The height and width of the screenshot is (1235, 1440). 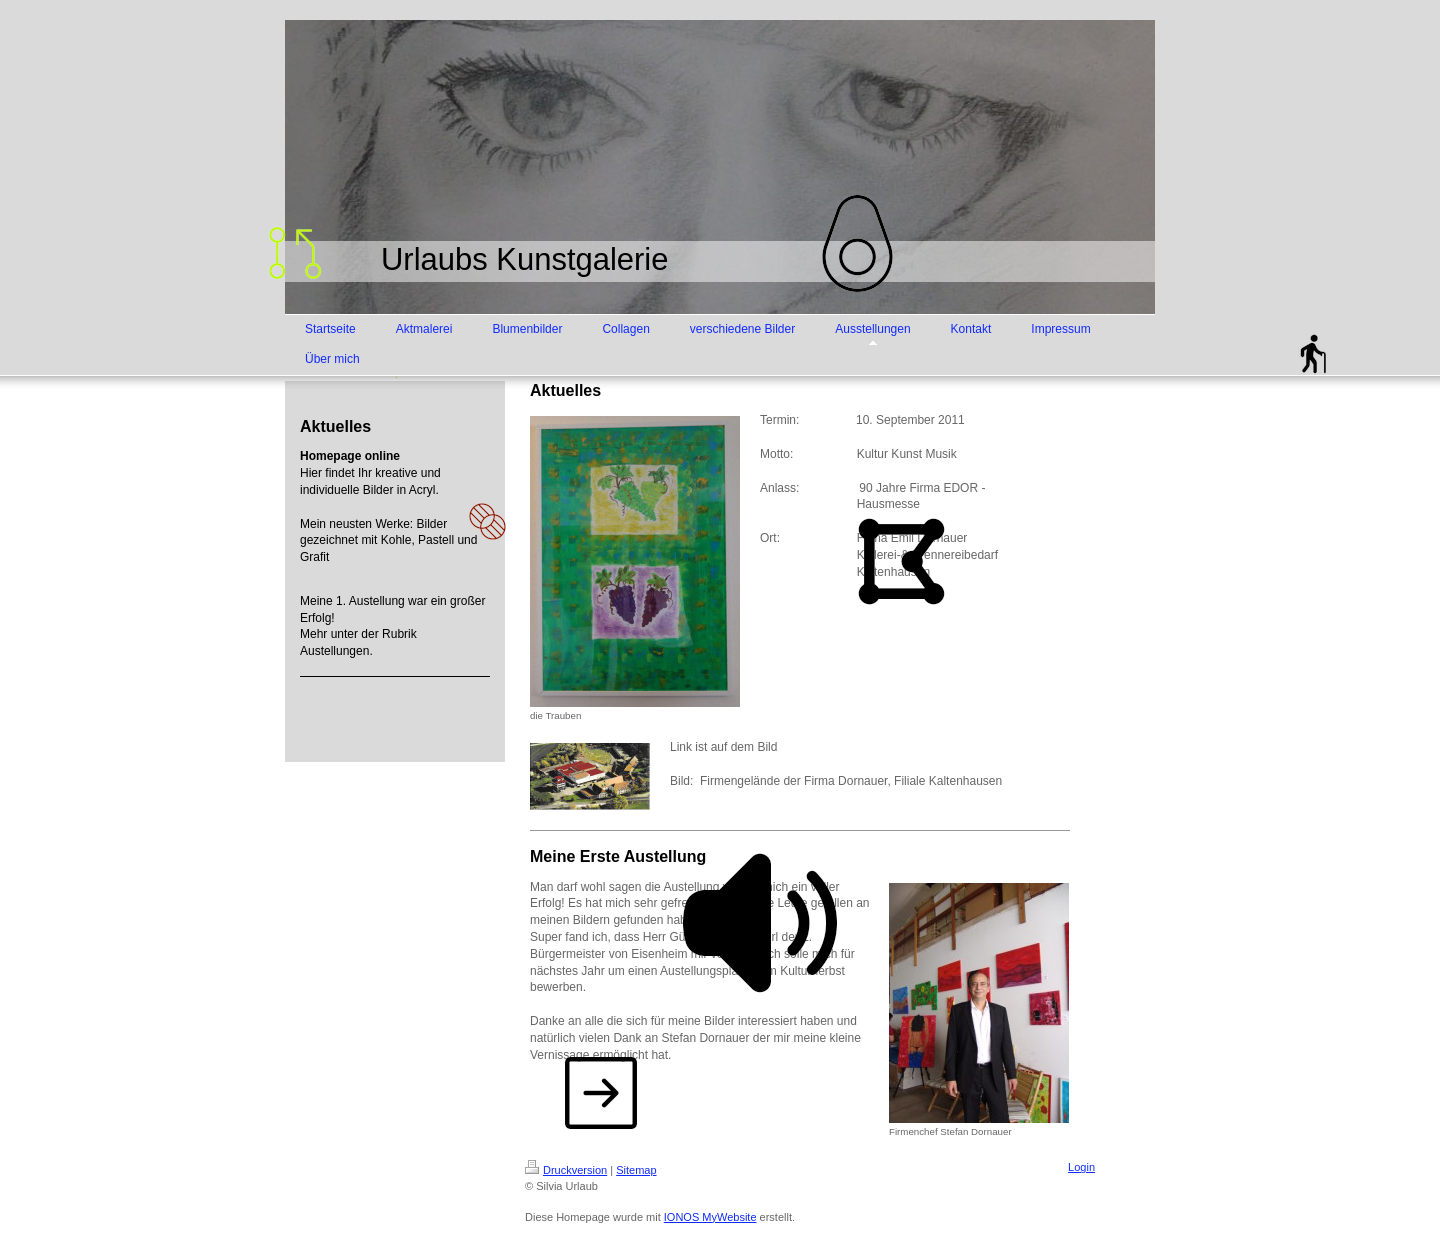 I want to click on exclude overlapping elements from selection, so click(x=487, y=521).